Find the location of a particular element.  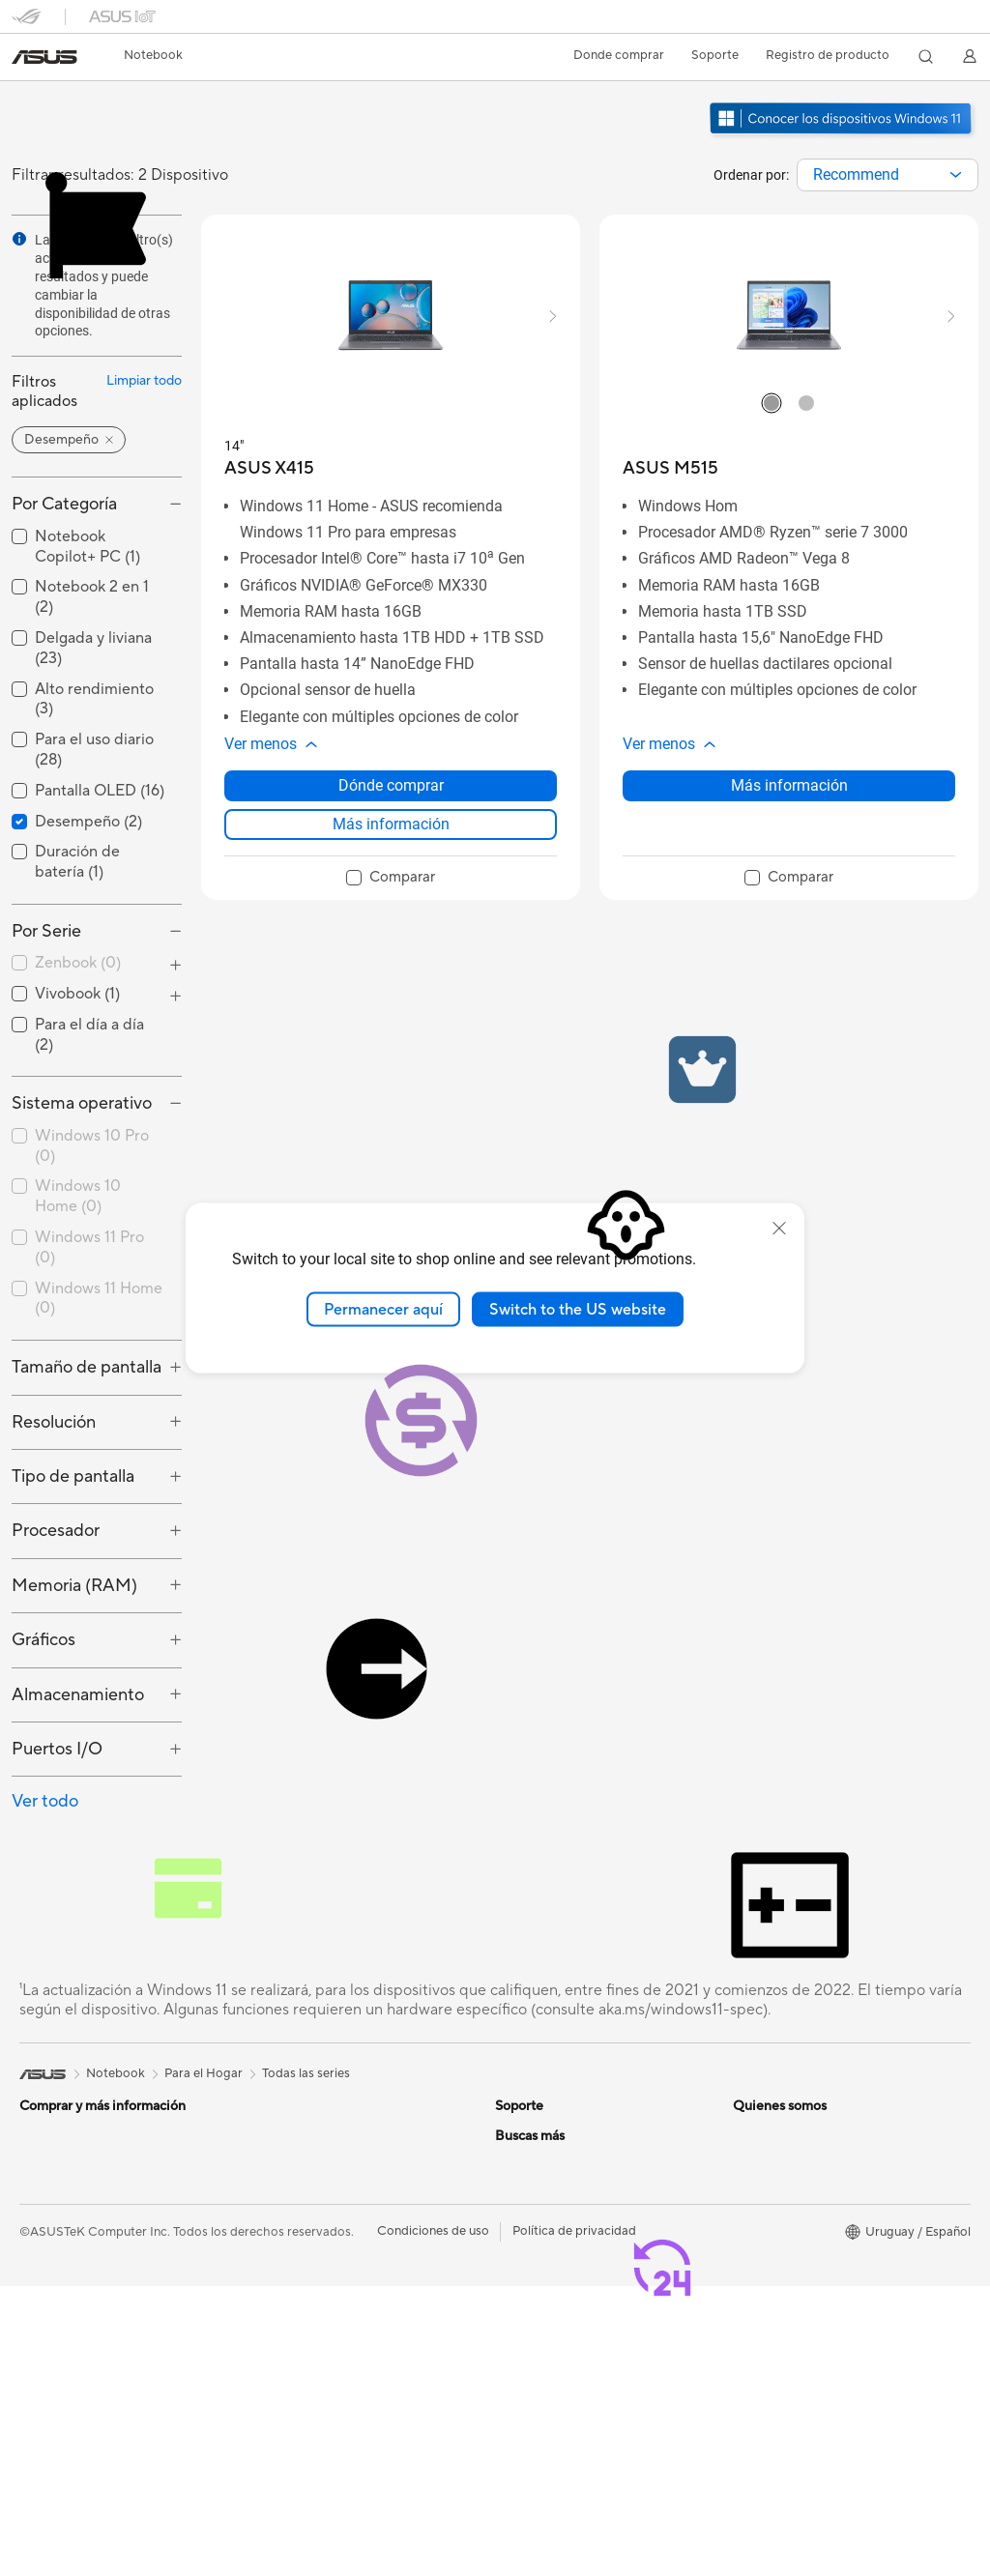

access payment methods is located at coordinates (188, 1888).